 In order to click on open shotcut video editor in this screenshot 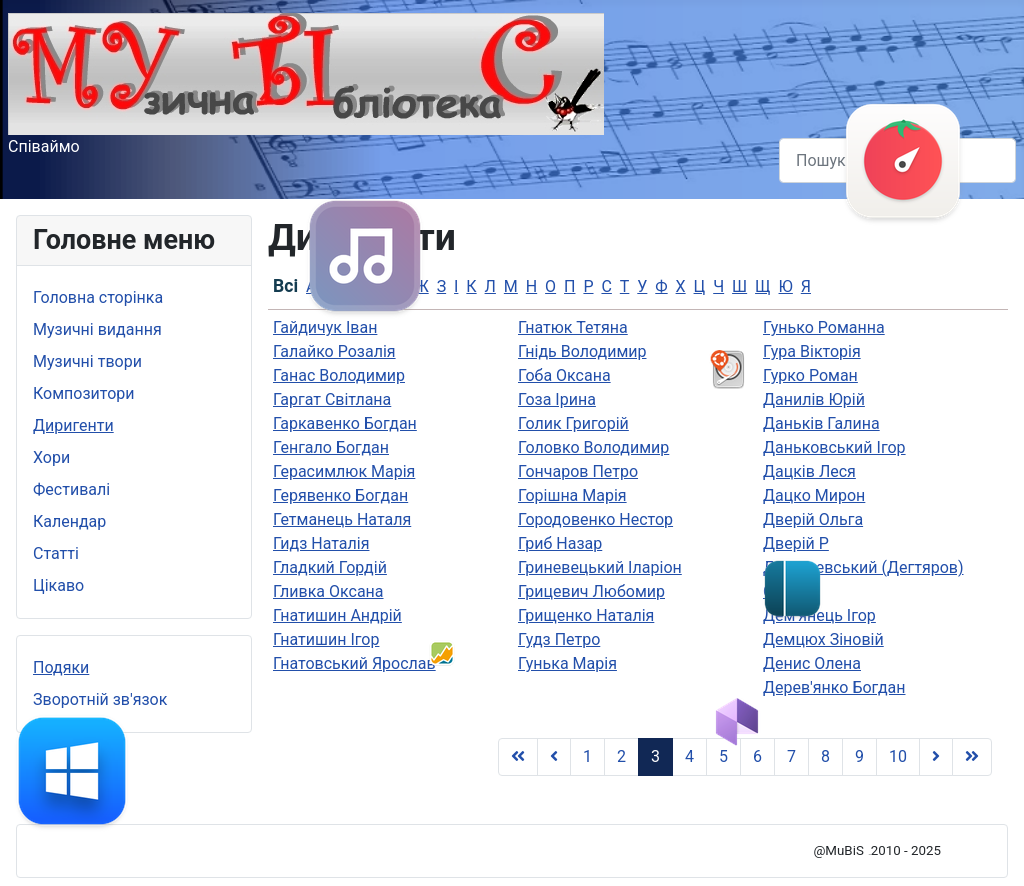, I will do `click(792, 588)`.